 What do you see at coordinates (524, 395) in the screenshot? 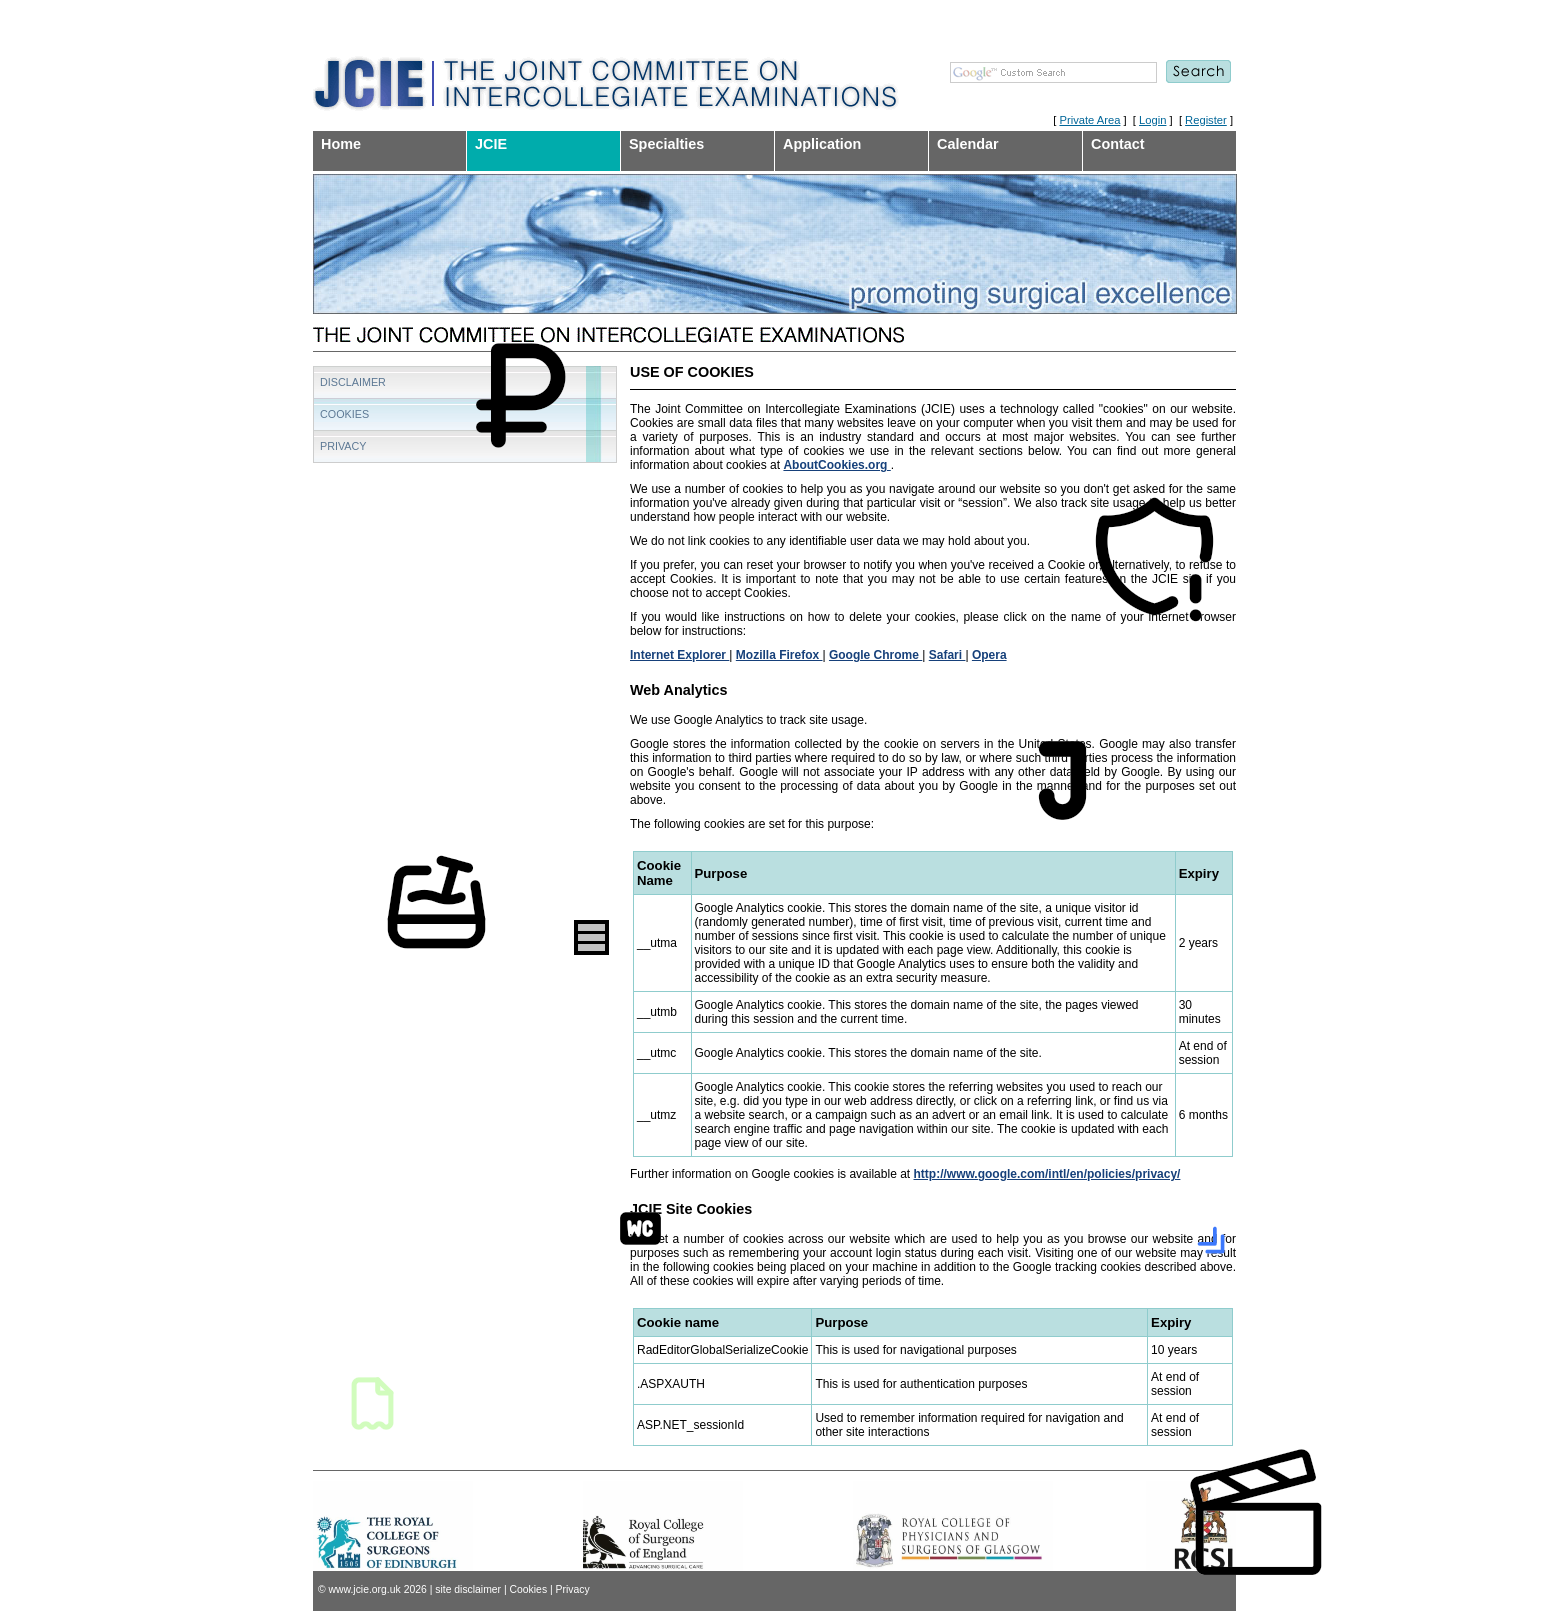
I see `indicates Russian ruble currency` at bounding box center [524, 395].